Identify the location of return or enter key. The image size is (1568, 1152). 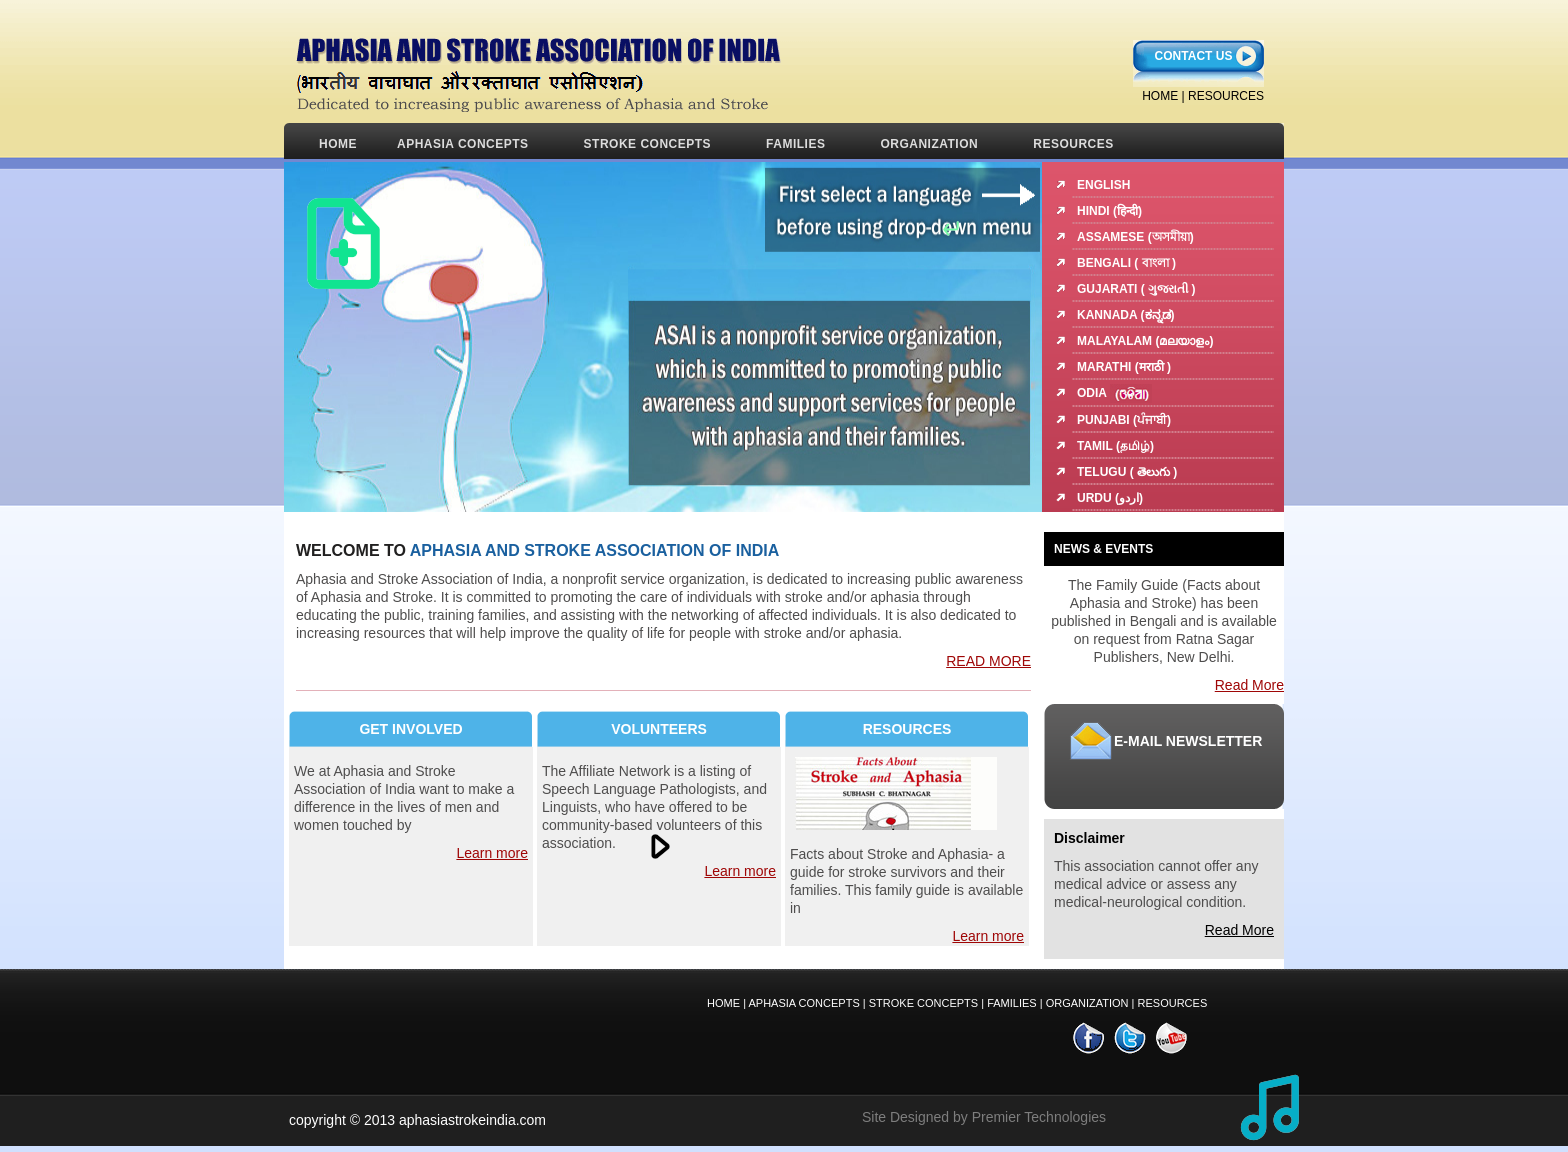
(950, 228).